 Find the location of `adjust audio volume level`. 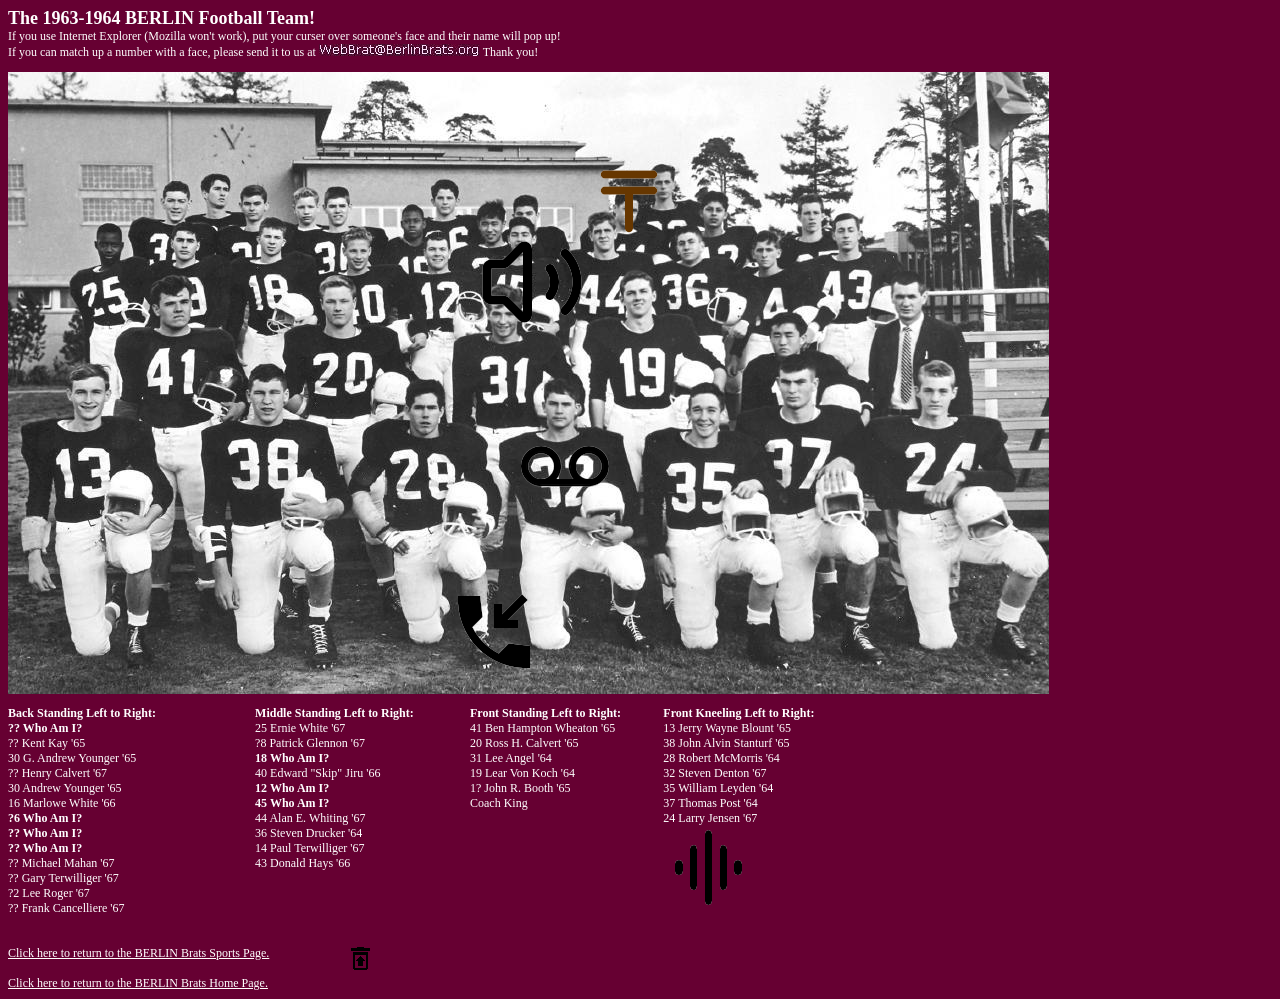

adjust audio volume level is located at coordinates (532, 282).